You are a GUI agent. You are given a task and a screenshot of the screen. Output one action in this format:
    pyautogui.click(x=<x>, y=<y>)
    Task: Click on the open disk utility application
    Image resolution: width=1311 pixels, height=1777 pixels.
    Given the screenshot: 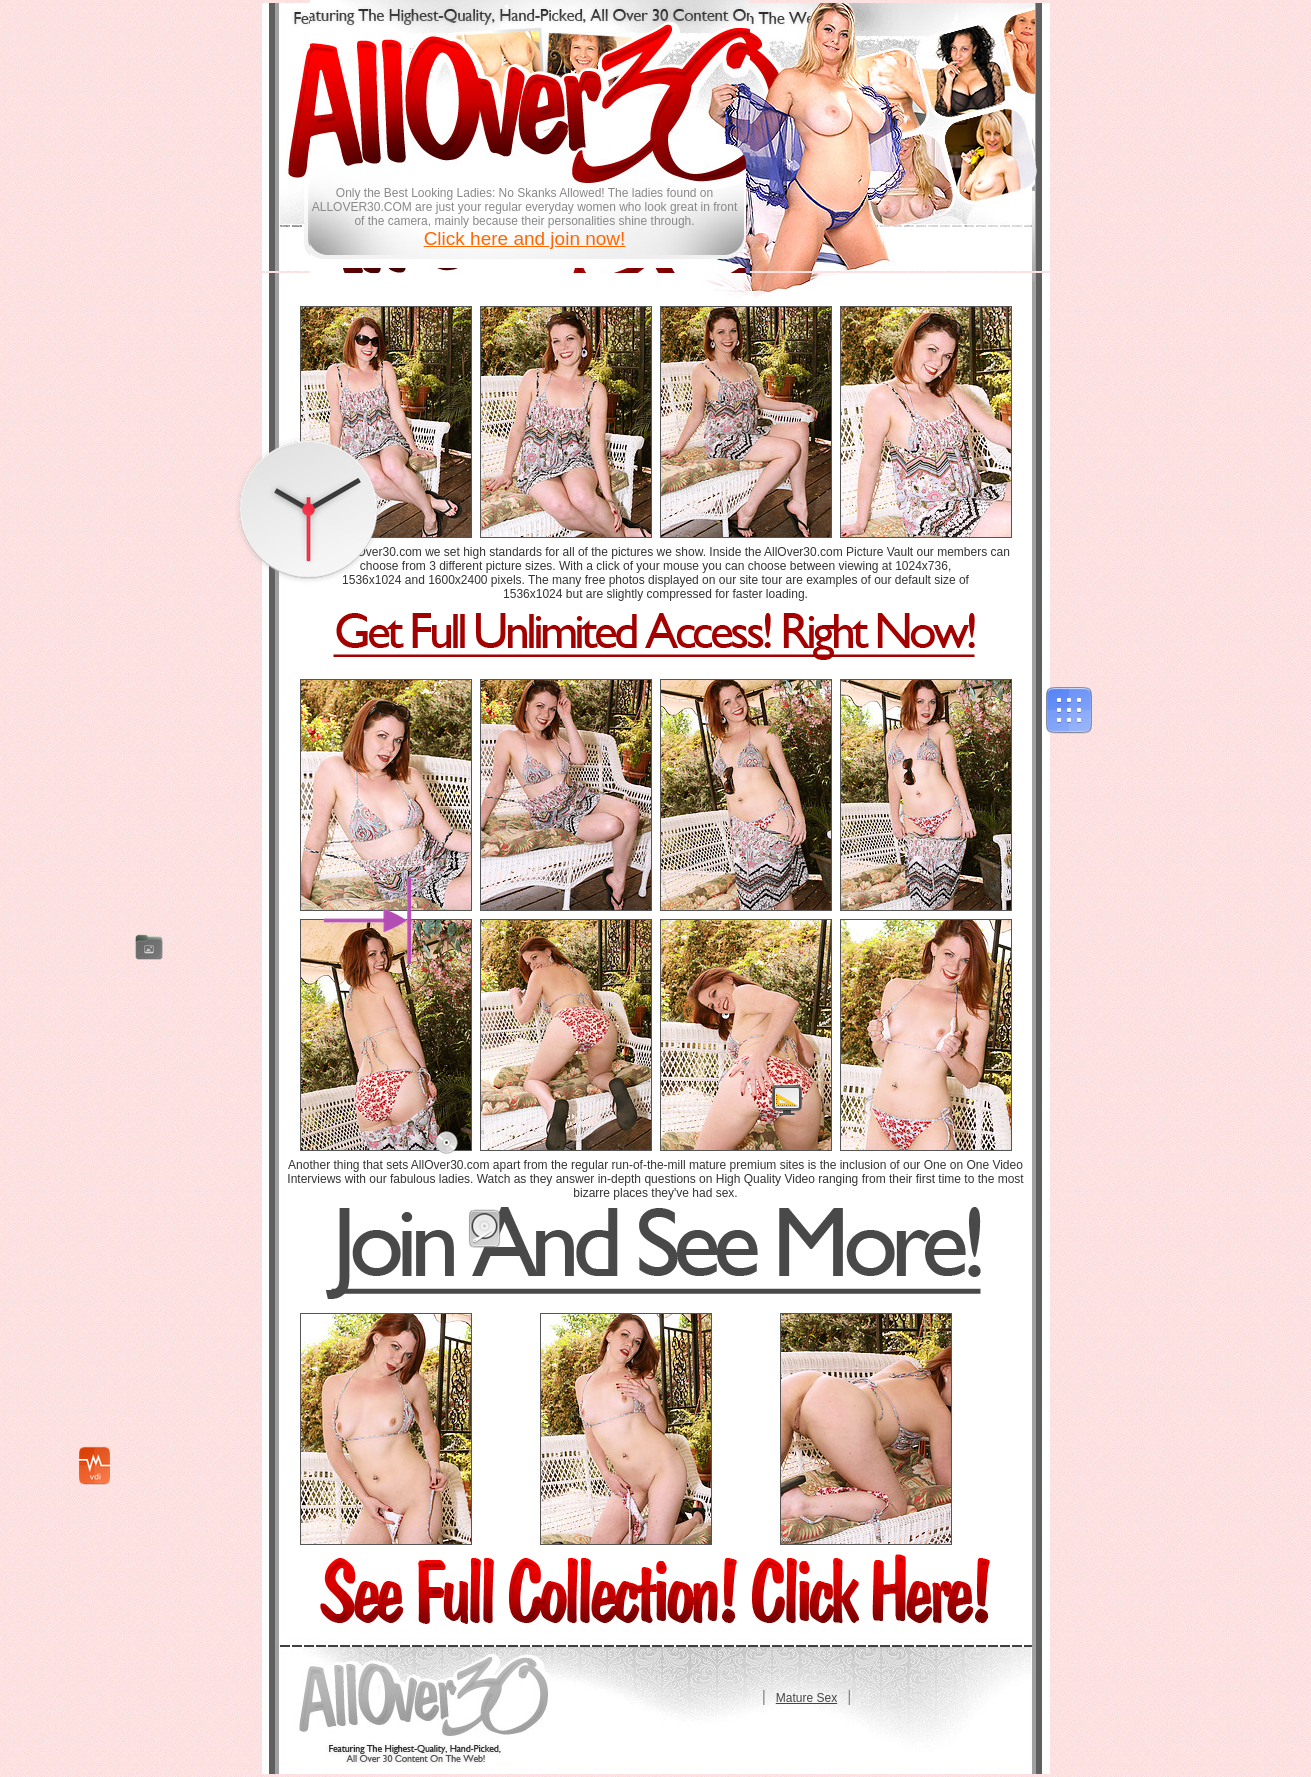 What is the action you would take?
    pyautogui.click(x=484, y=1228)
    